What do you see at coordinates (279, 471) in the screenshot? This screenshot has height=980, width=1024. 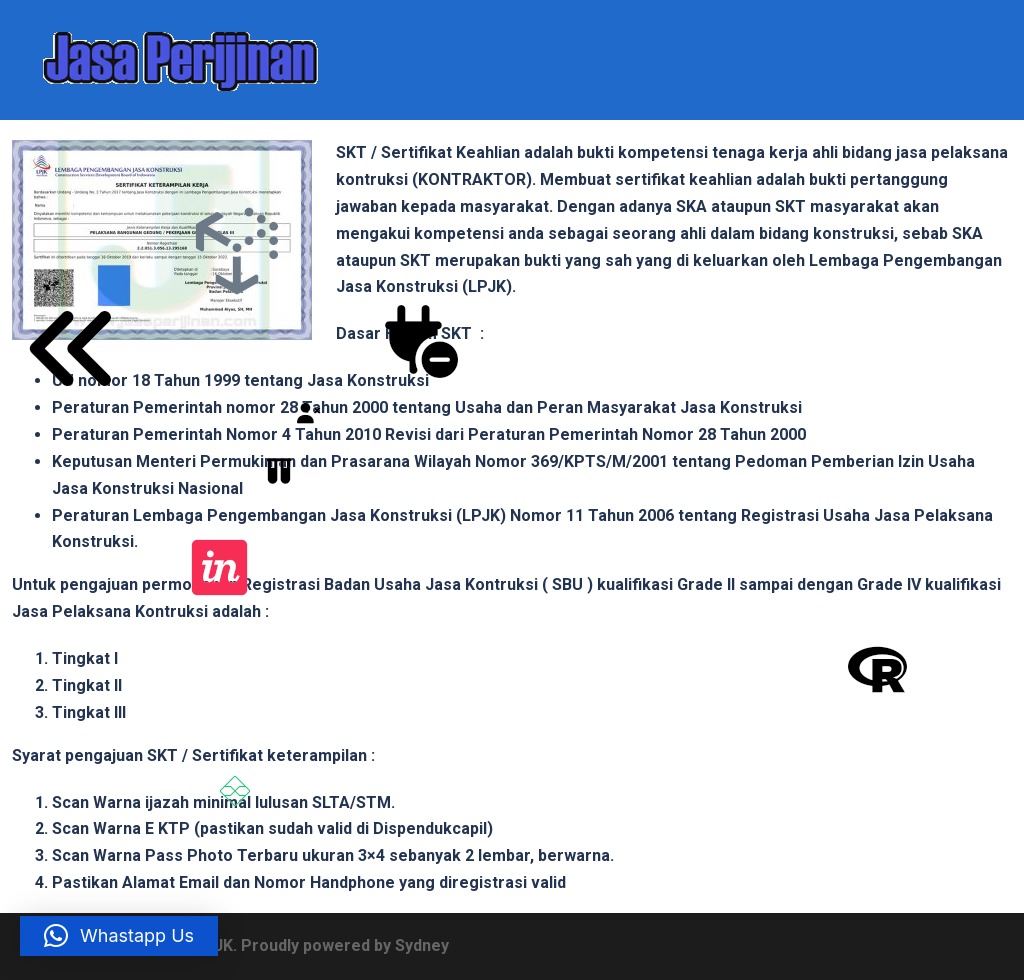 I see `view lab results or test samples` at bounding box center [279, 471].